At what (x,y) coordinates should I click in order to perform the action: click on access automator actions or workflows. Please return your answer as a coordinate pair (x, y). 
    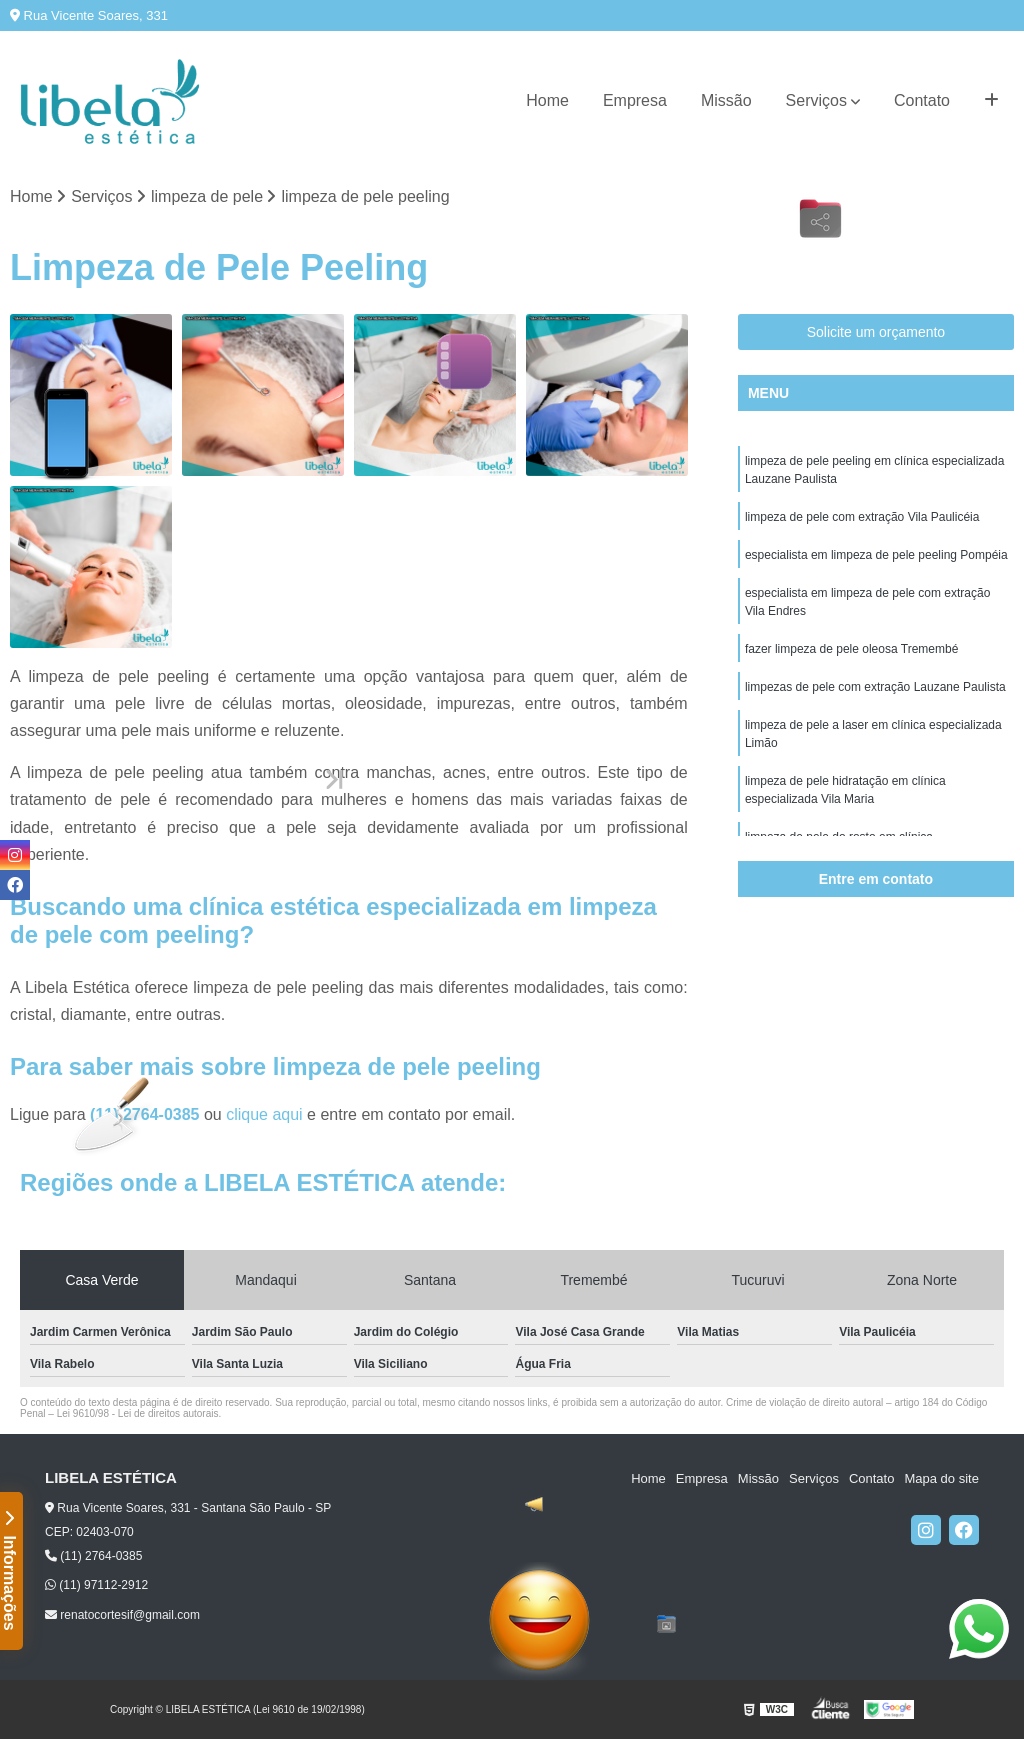
    Looking at the image, I should click on (534, 1504).